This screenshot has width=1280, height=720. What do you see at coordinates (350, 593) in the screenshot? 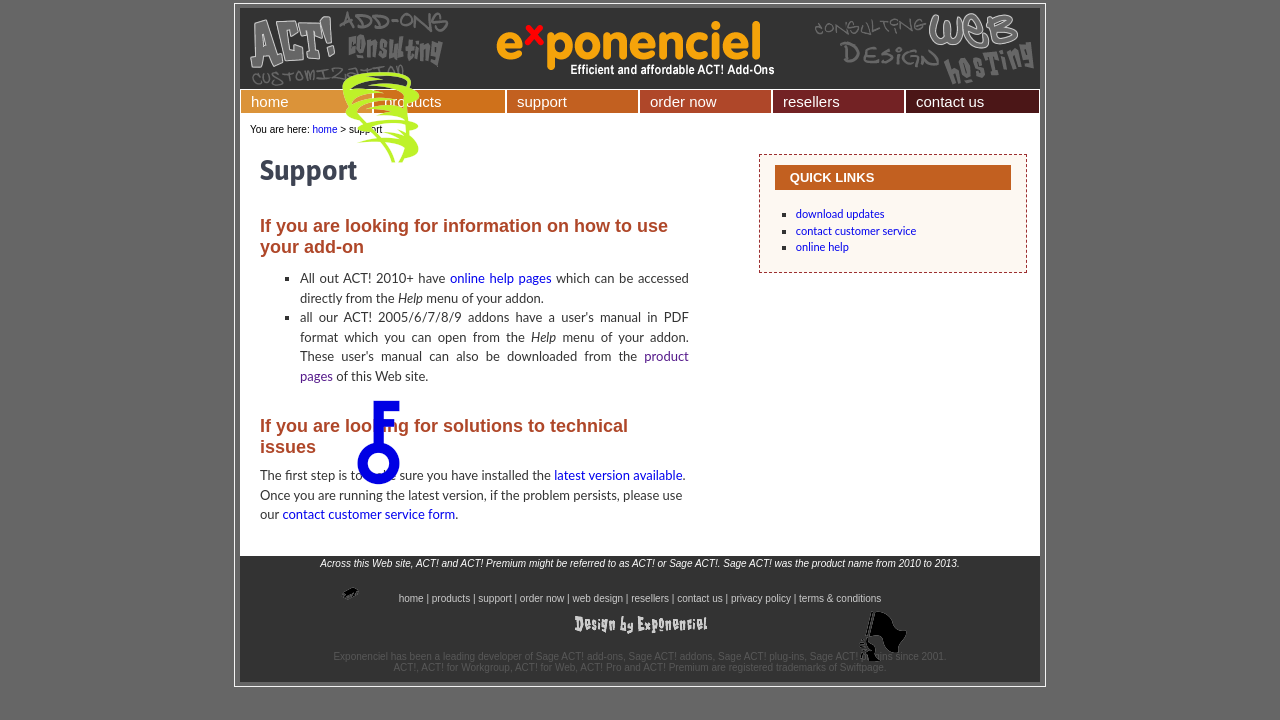
I see `represents metal or raw material resources in a game` at bounding box center [350, 593].